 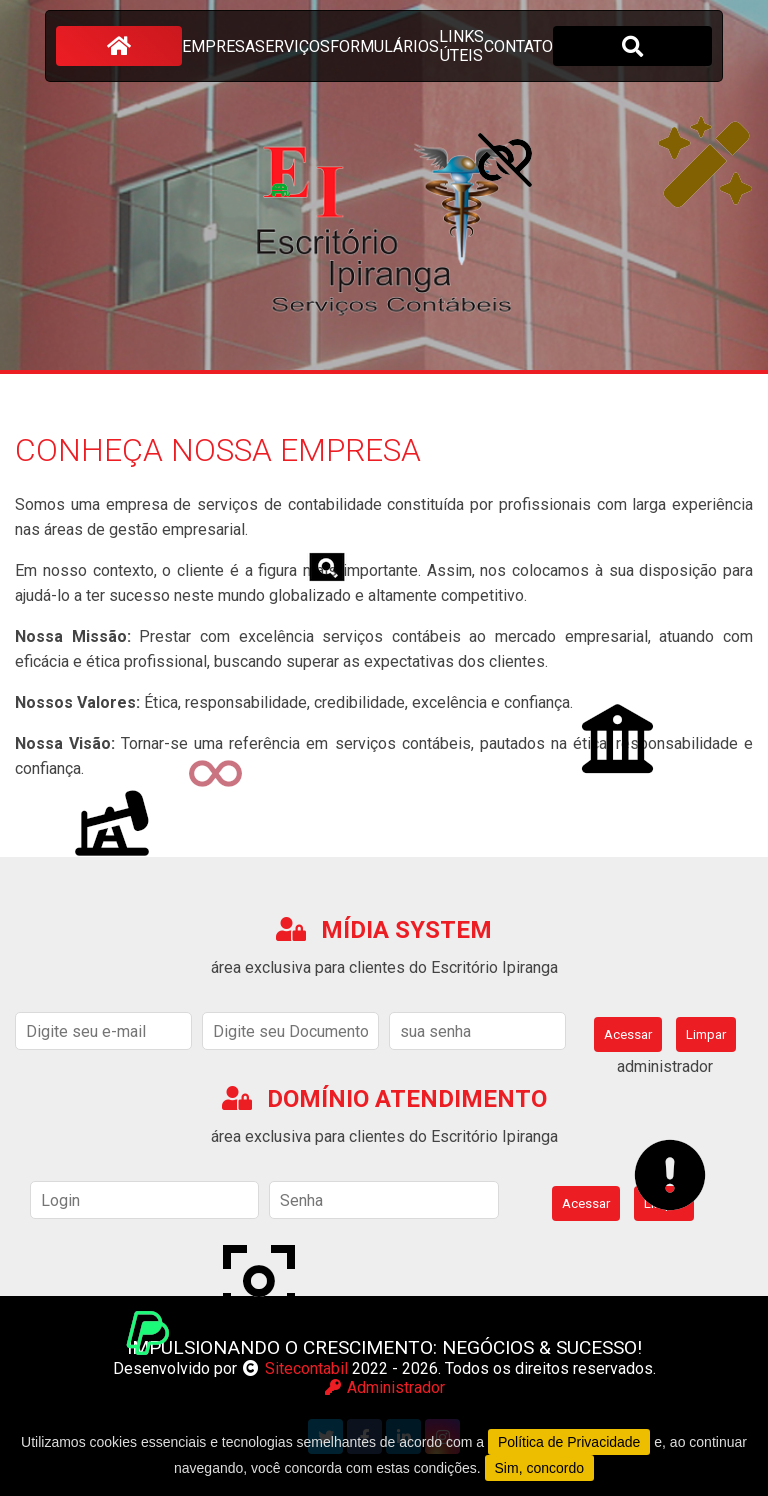 I want to click on indicates republican party affiliation, so click(x=281, y=190).